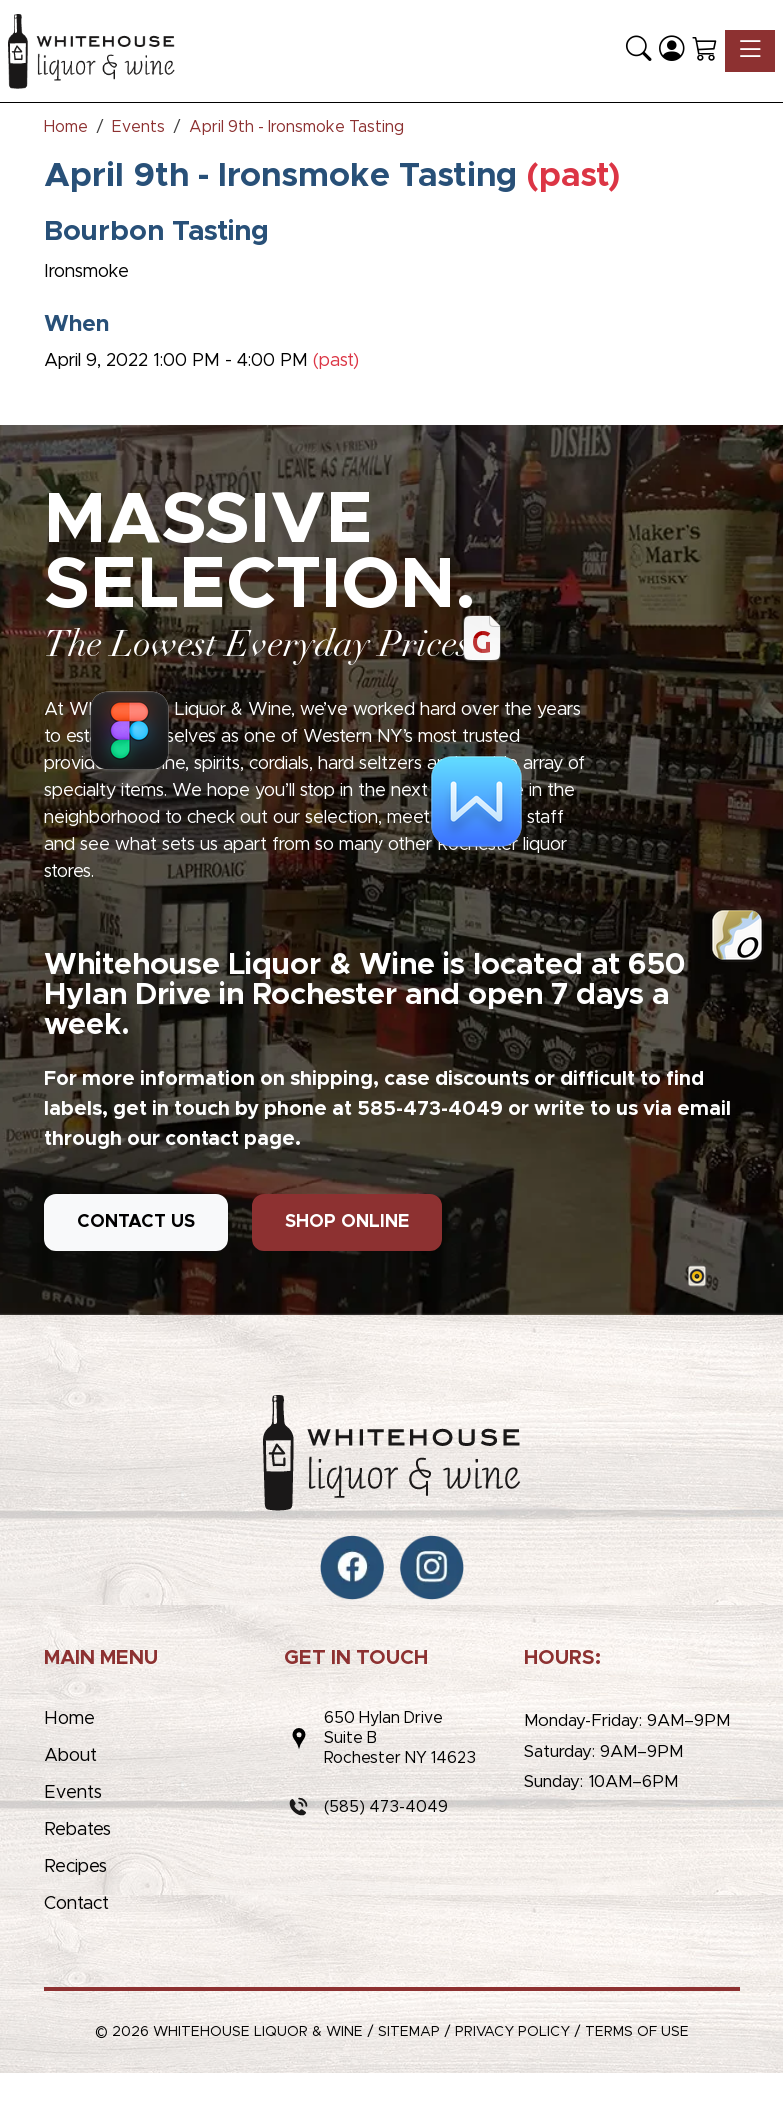 The height and width of the screenshot is (2121, 783). I want to click on open Figma design application, so click(129, 730).